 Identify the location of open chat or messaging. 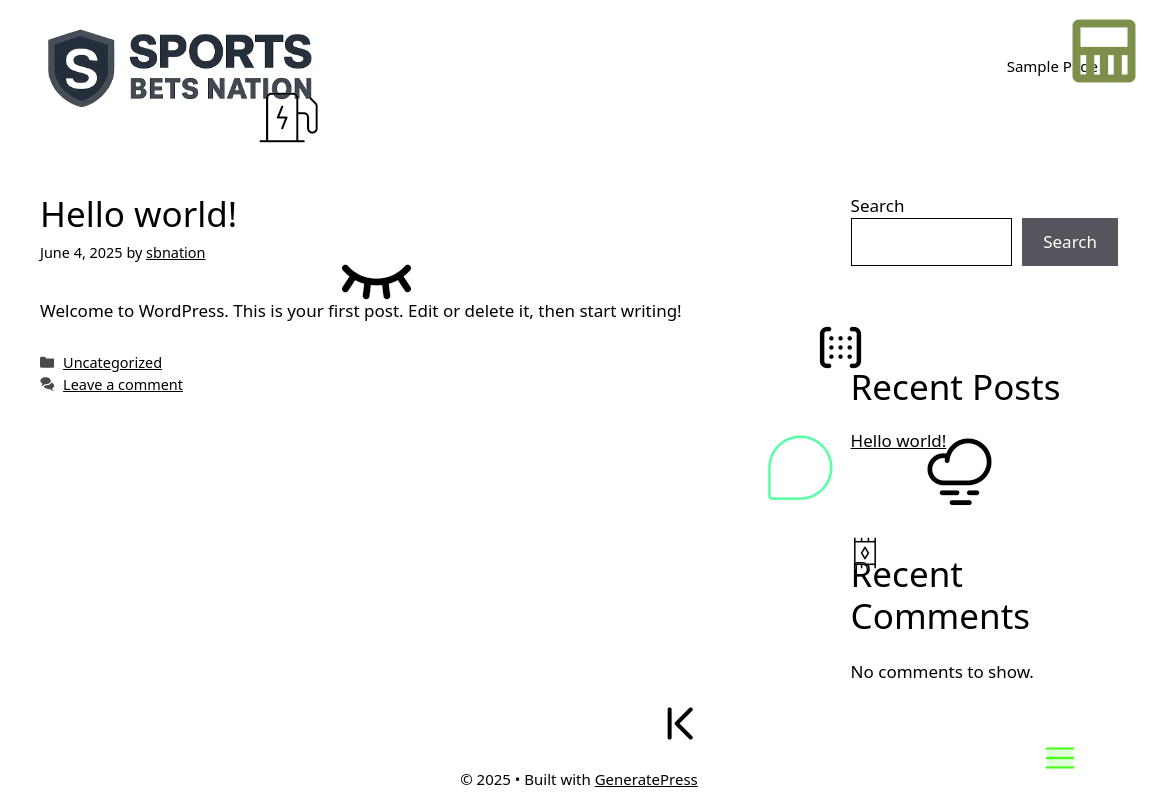
(799, 469).